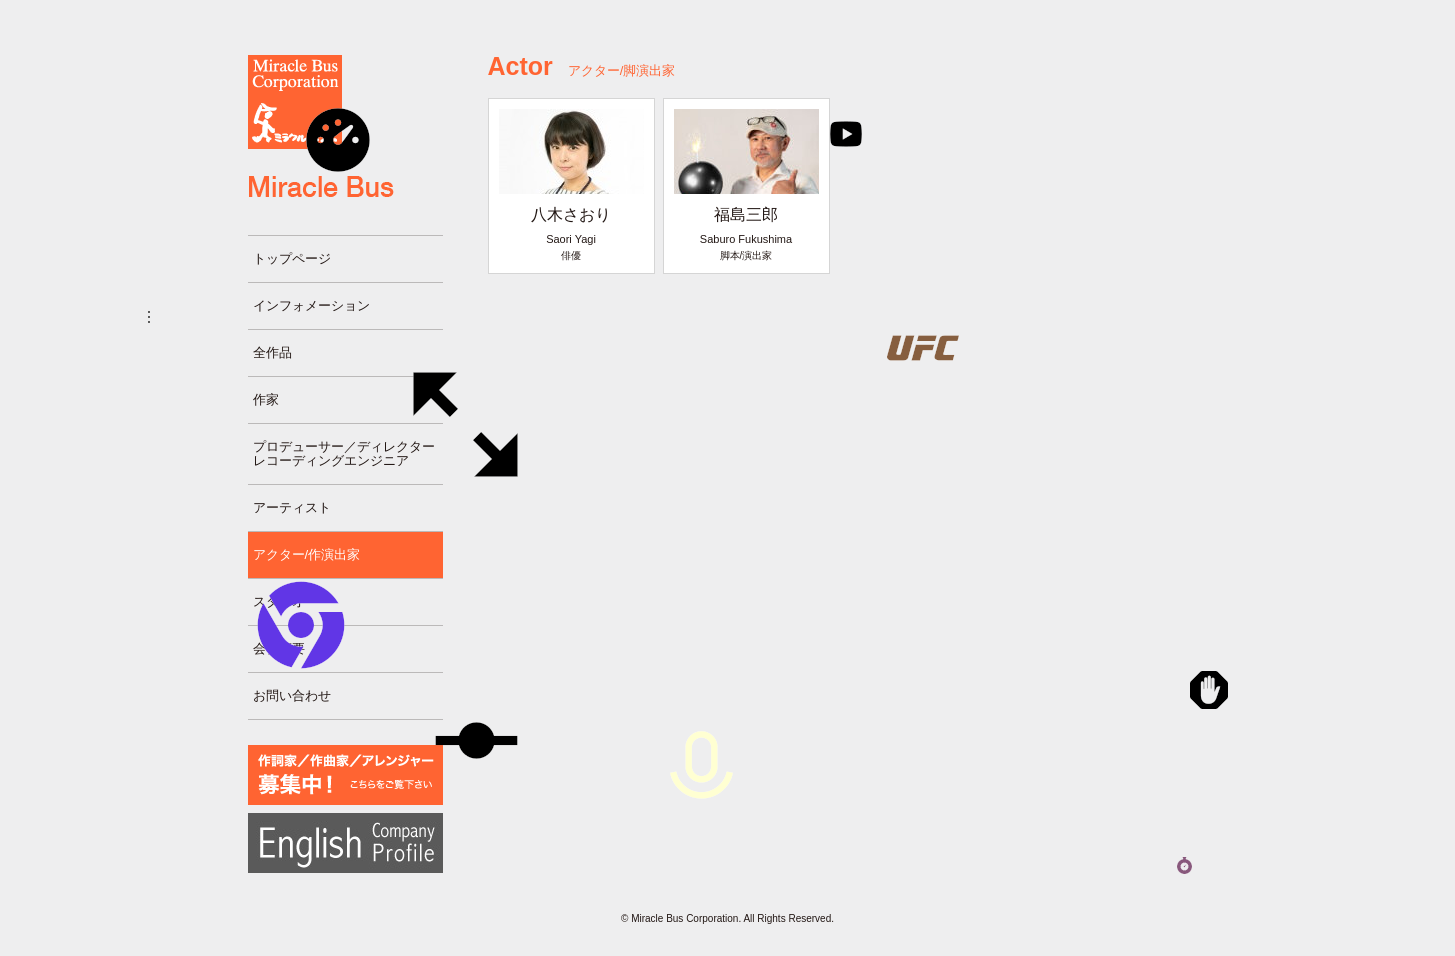  Describe the element at coordinates (701, 766) in the screenshot. I see `tap to start voice recording` at that location.